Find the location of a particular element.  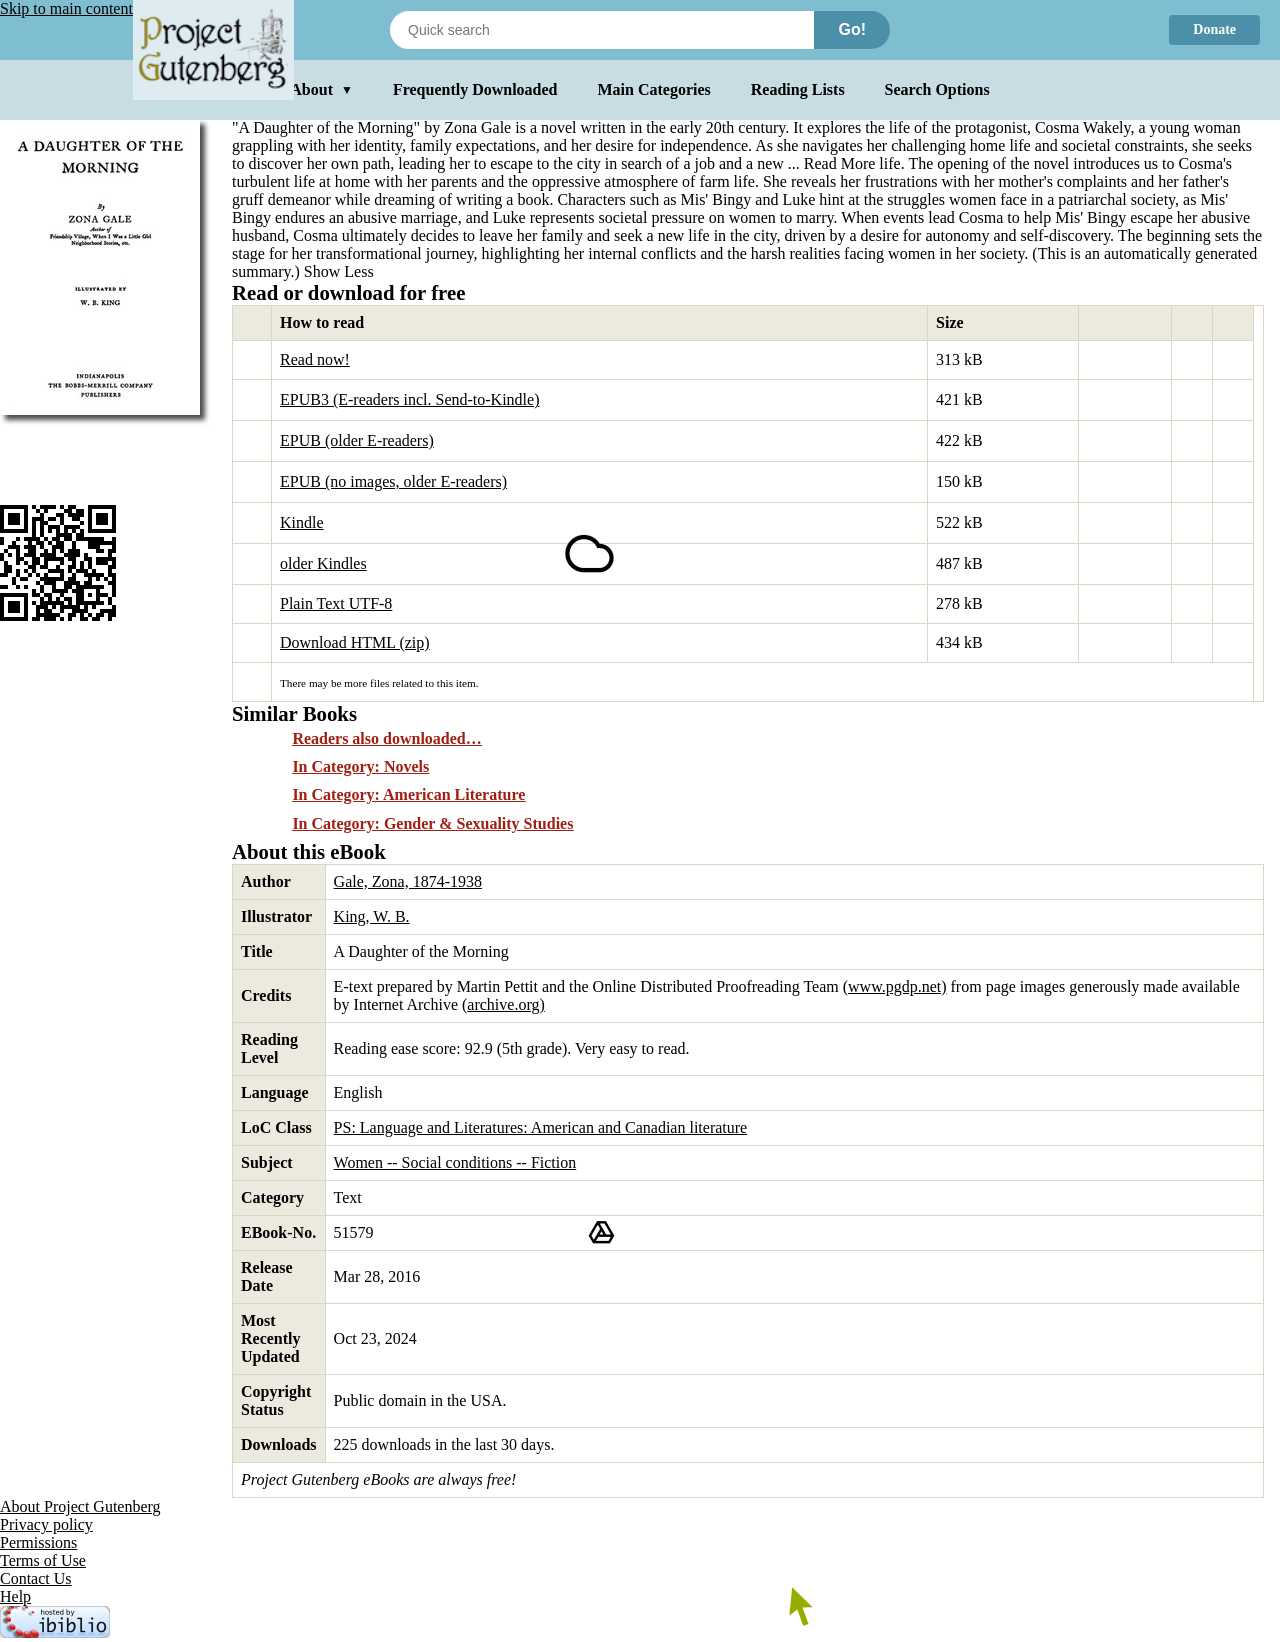

cursor app logo is located at coordinates (799, 1607).